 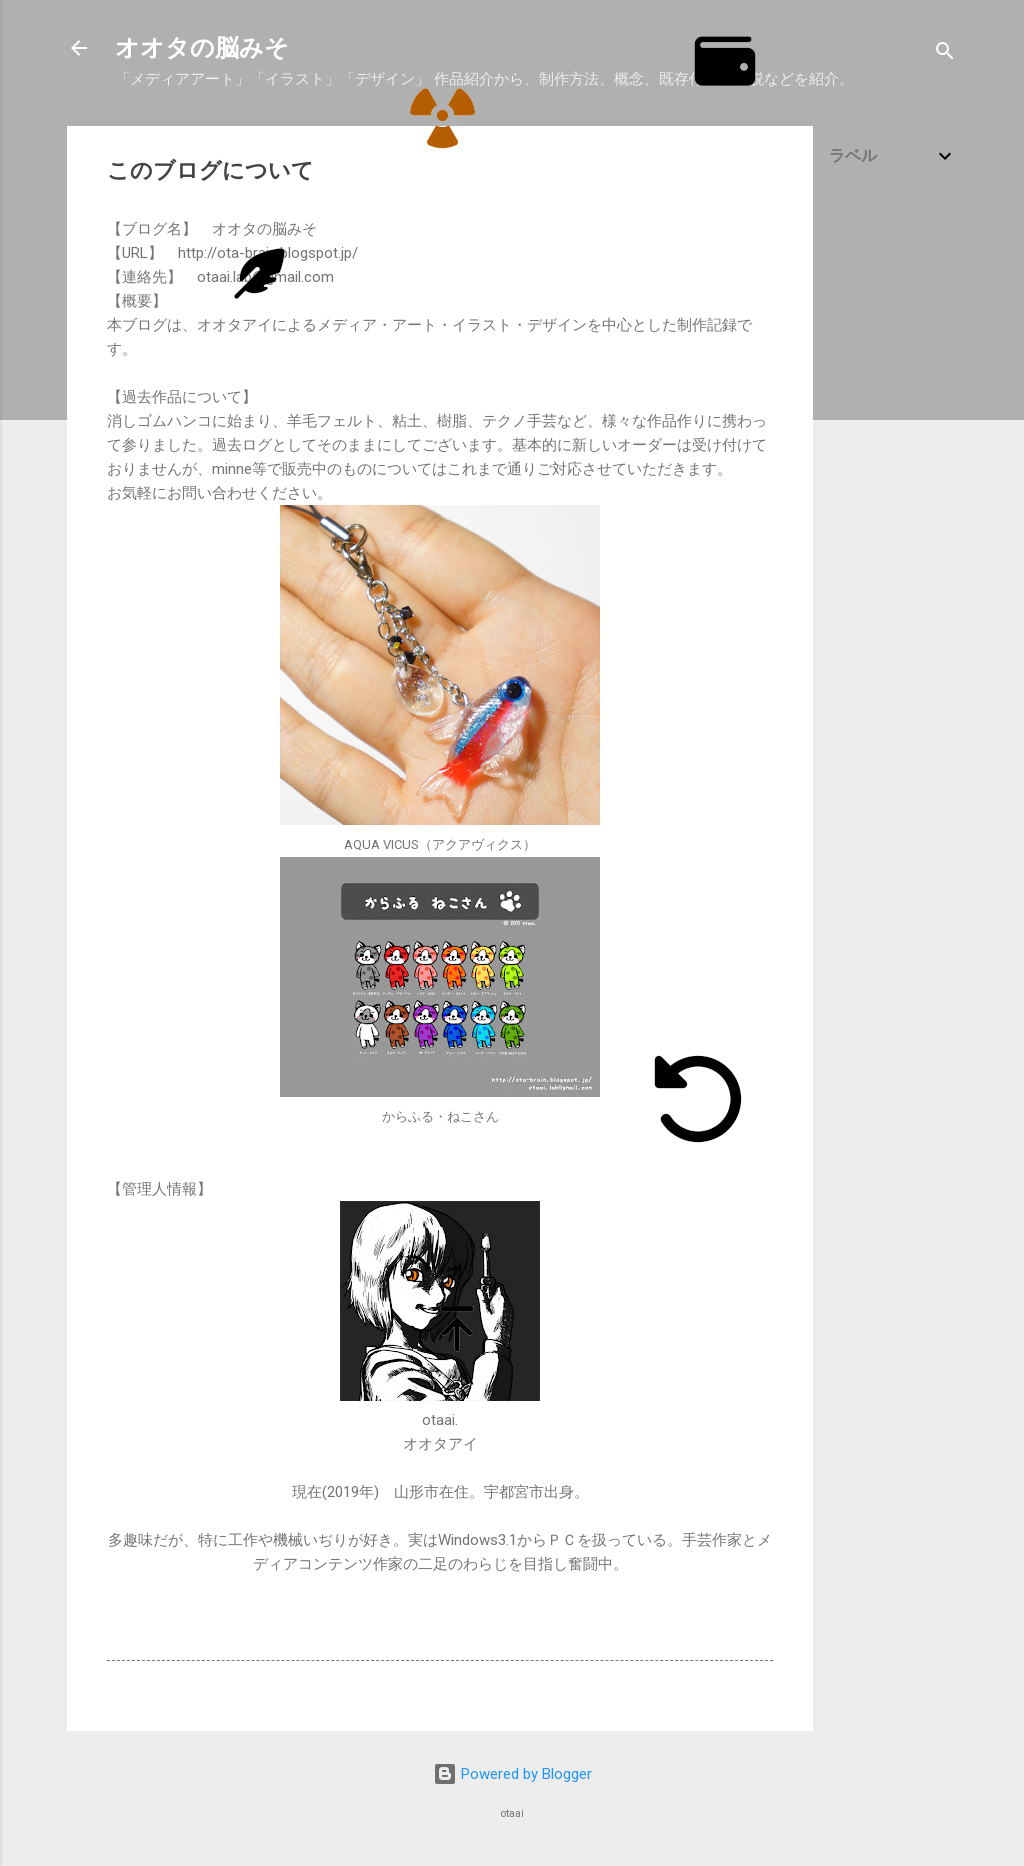 I want to click on access your wallet or payment methods, so click(x=725, y=63).